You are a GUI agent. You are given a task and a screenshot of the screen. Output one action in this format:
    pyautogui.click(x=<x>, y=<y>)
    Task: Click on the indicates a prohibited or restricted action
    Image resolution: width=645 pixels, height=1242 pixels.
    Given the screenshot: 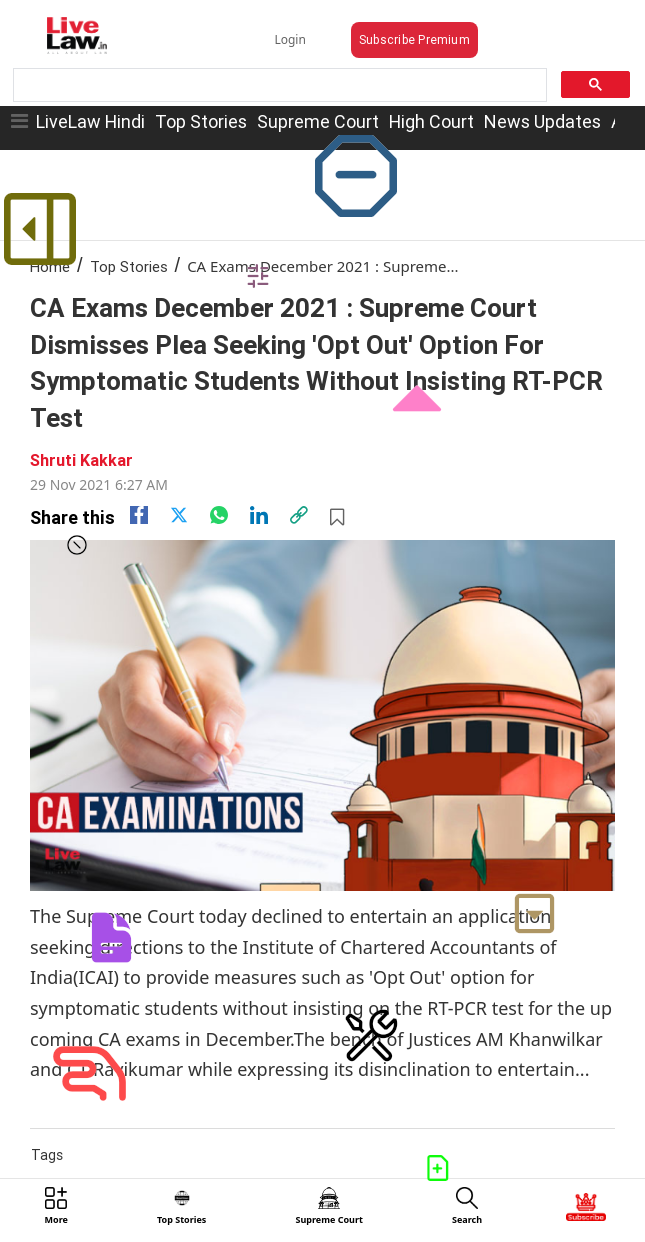 What is the action you would take?
    pyautogui.click(x=77, y=545)
    